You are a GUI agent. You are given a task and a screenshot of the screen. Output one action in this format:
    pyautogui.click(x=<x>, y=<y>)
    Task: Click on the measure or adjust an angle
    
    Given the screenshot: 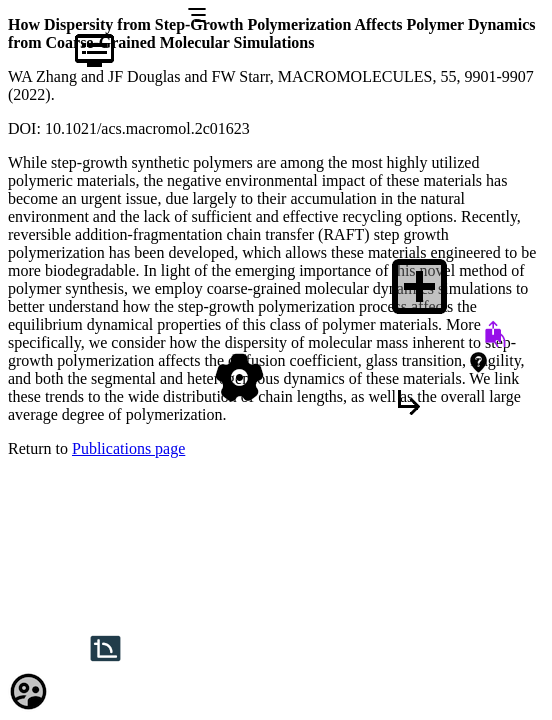 What is the action you would take?
    pyautogui.click(x=105, y=648)
    